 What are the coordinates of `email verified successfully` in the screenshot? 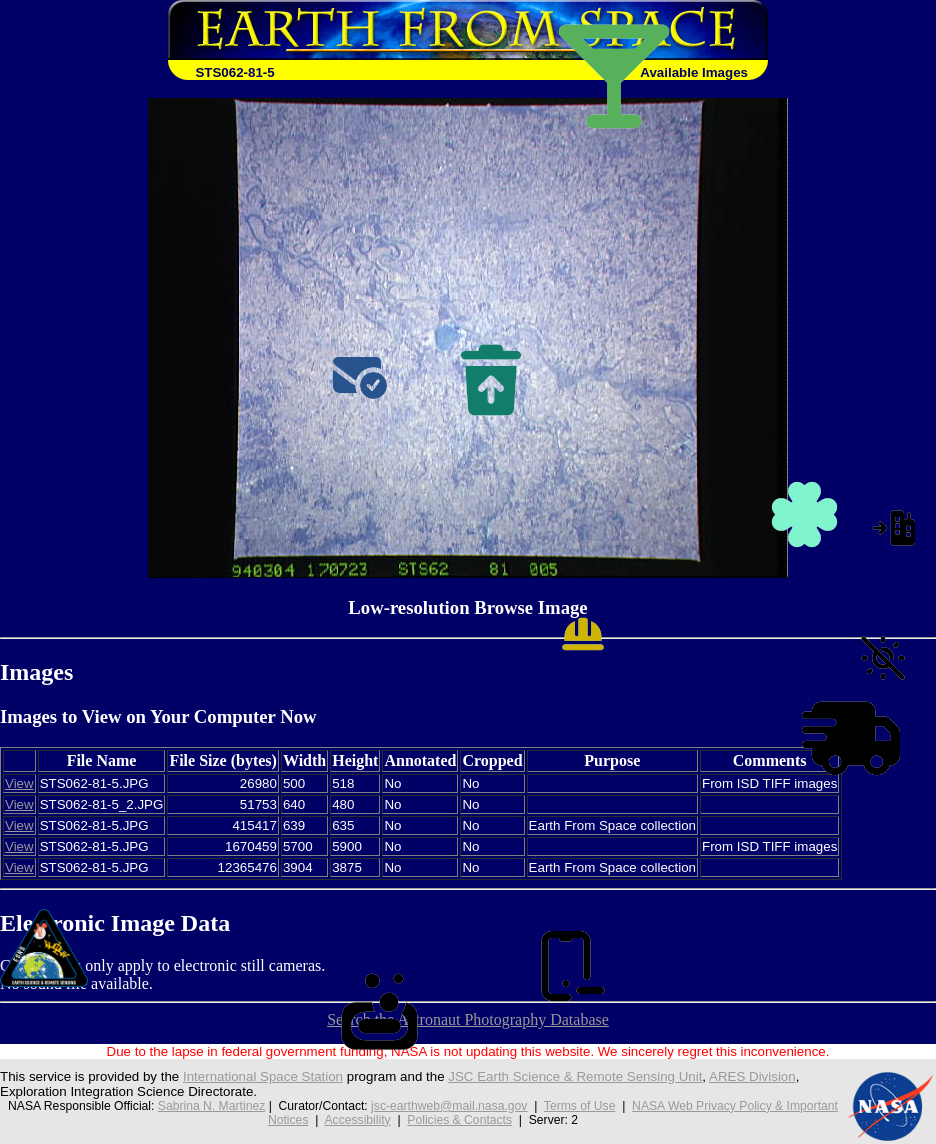 It's located at (357, 375).